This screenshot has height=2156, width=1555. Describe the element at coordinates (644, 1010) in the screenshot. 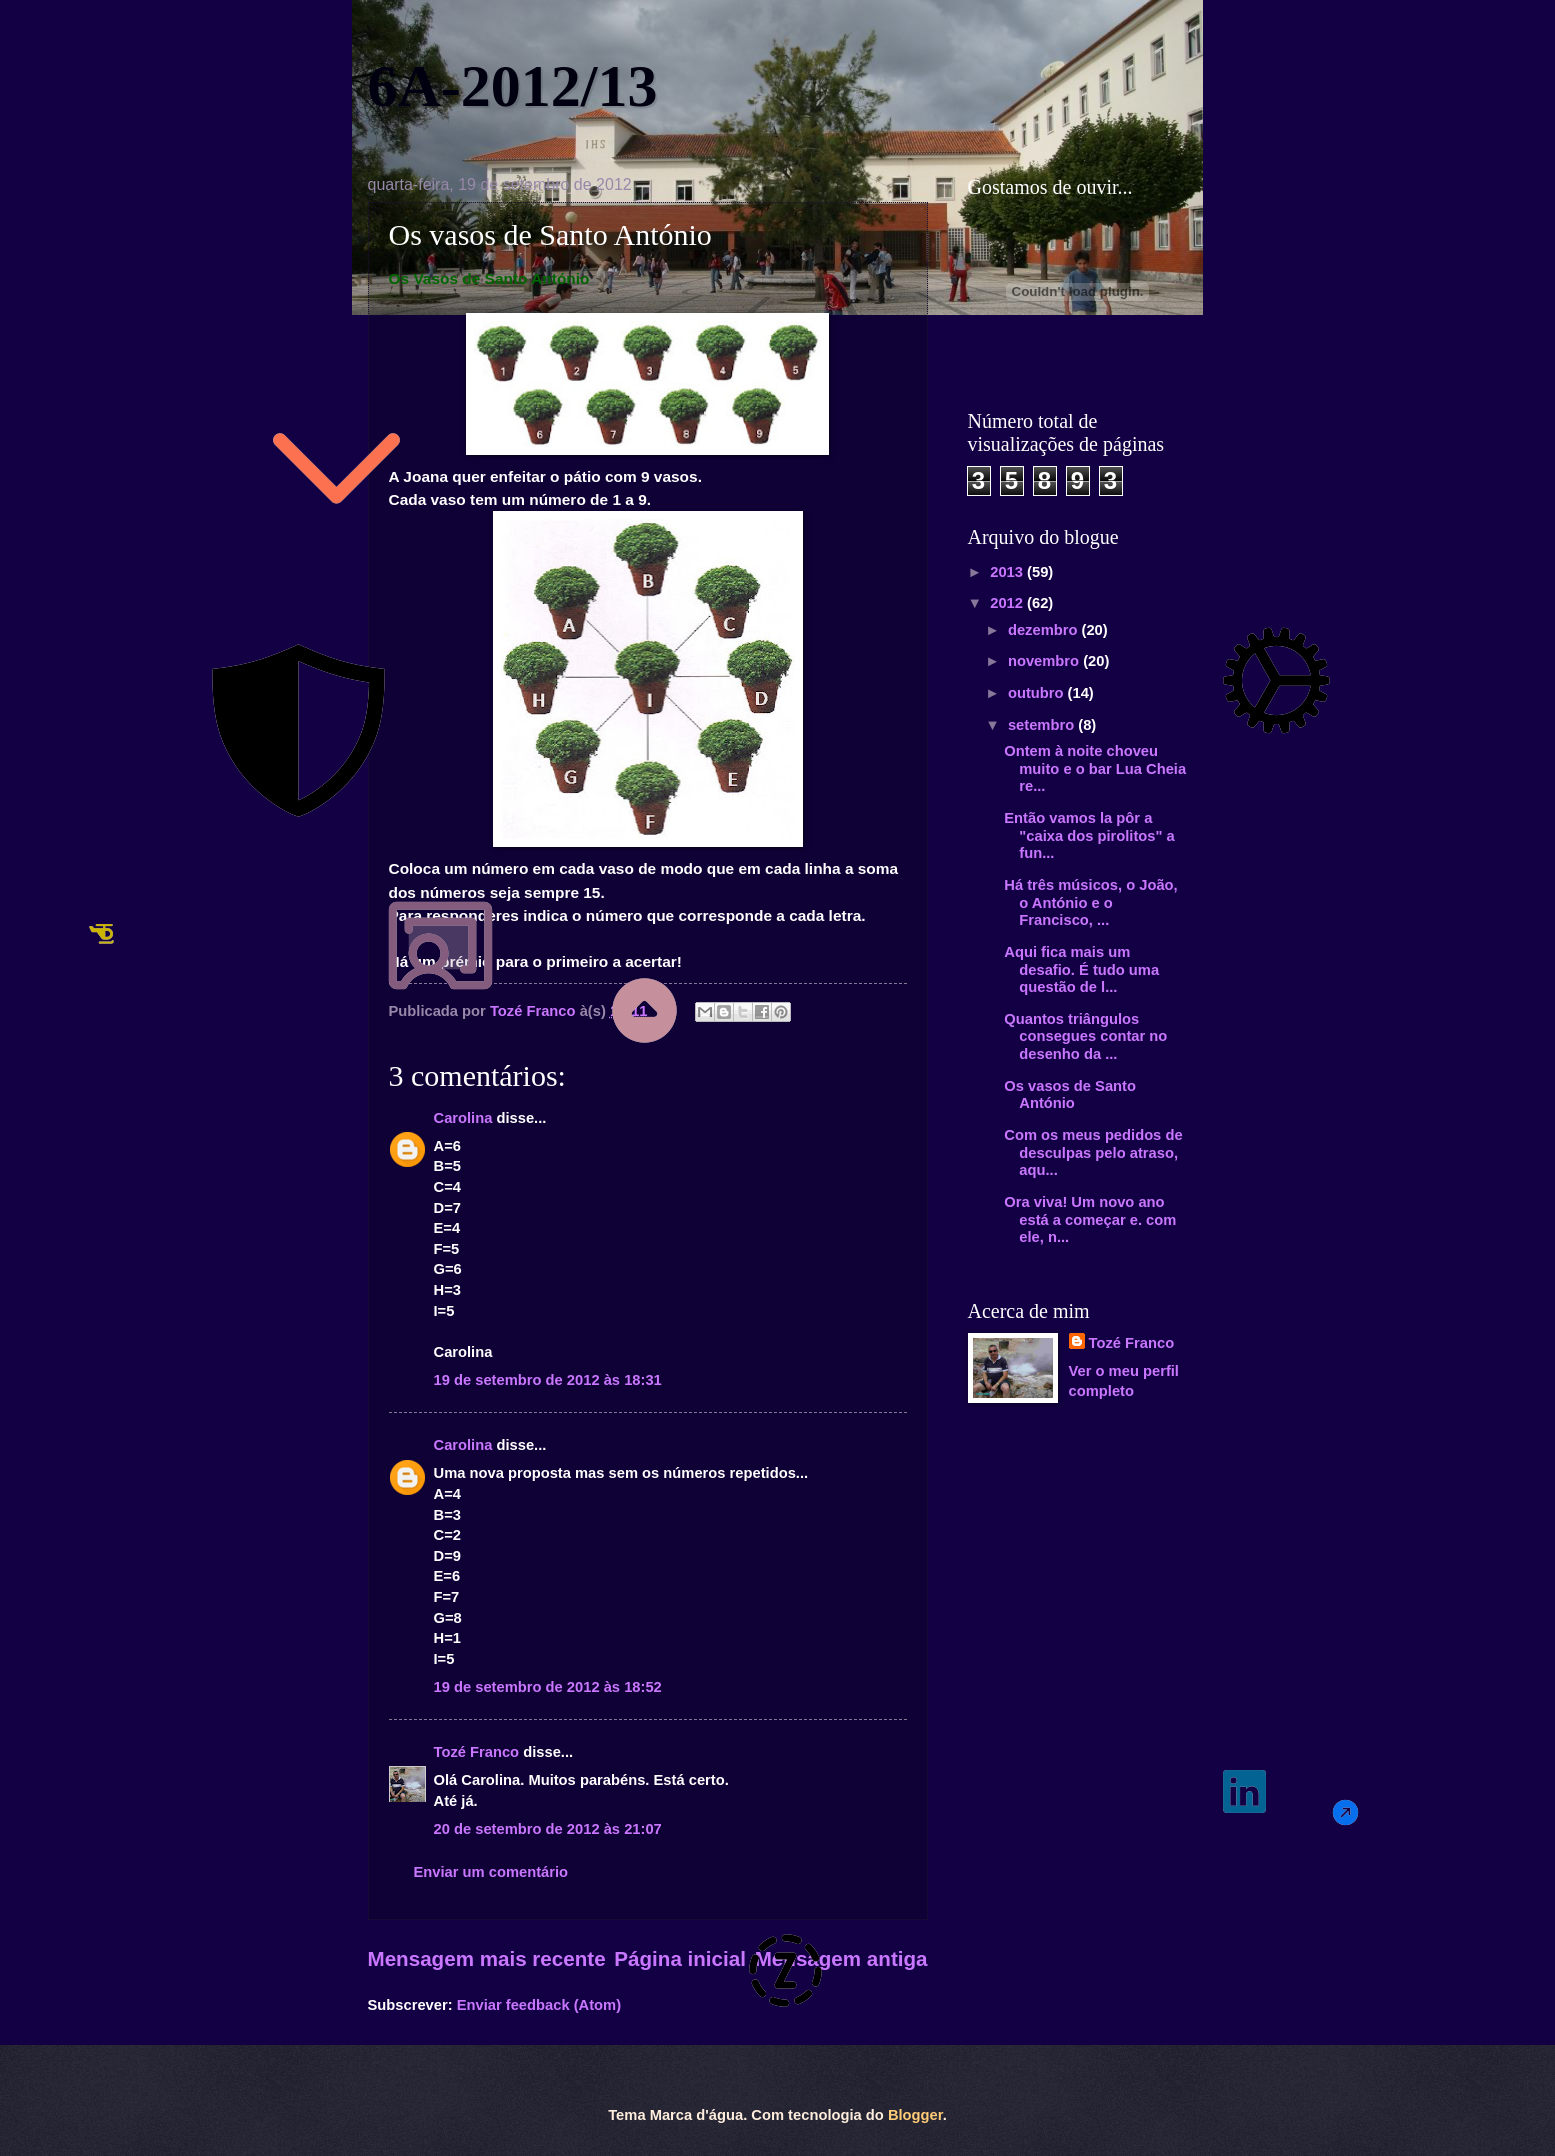

I see `scroll to top of page` at that location.